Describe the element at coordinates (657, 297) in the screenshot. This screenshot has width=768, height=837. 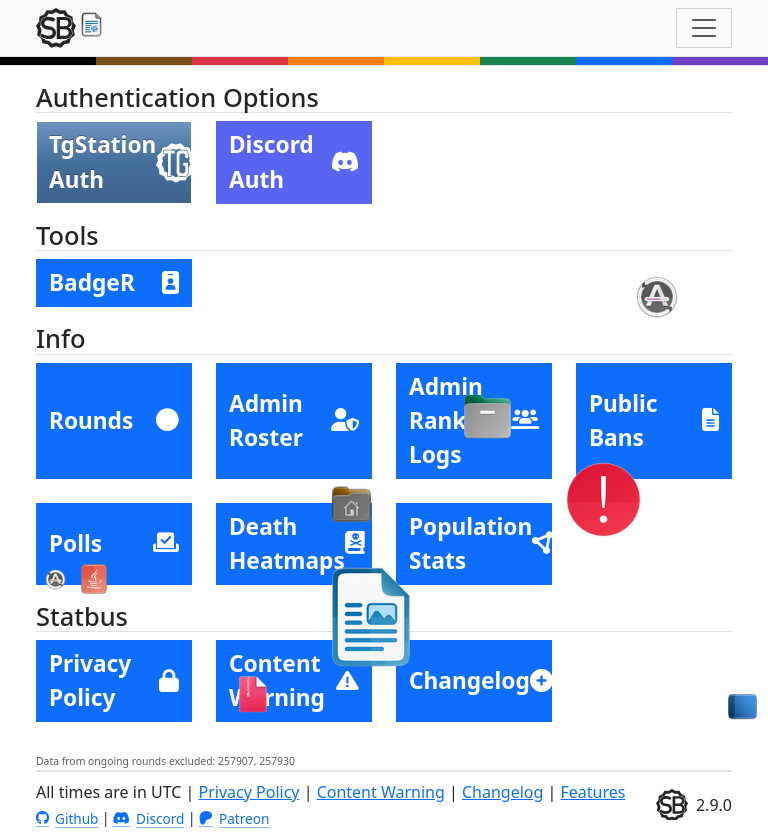
I see `check for available software updates` at that location.